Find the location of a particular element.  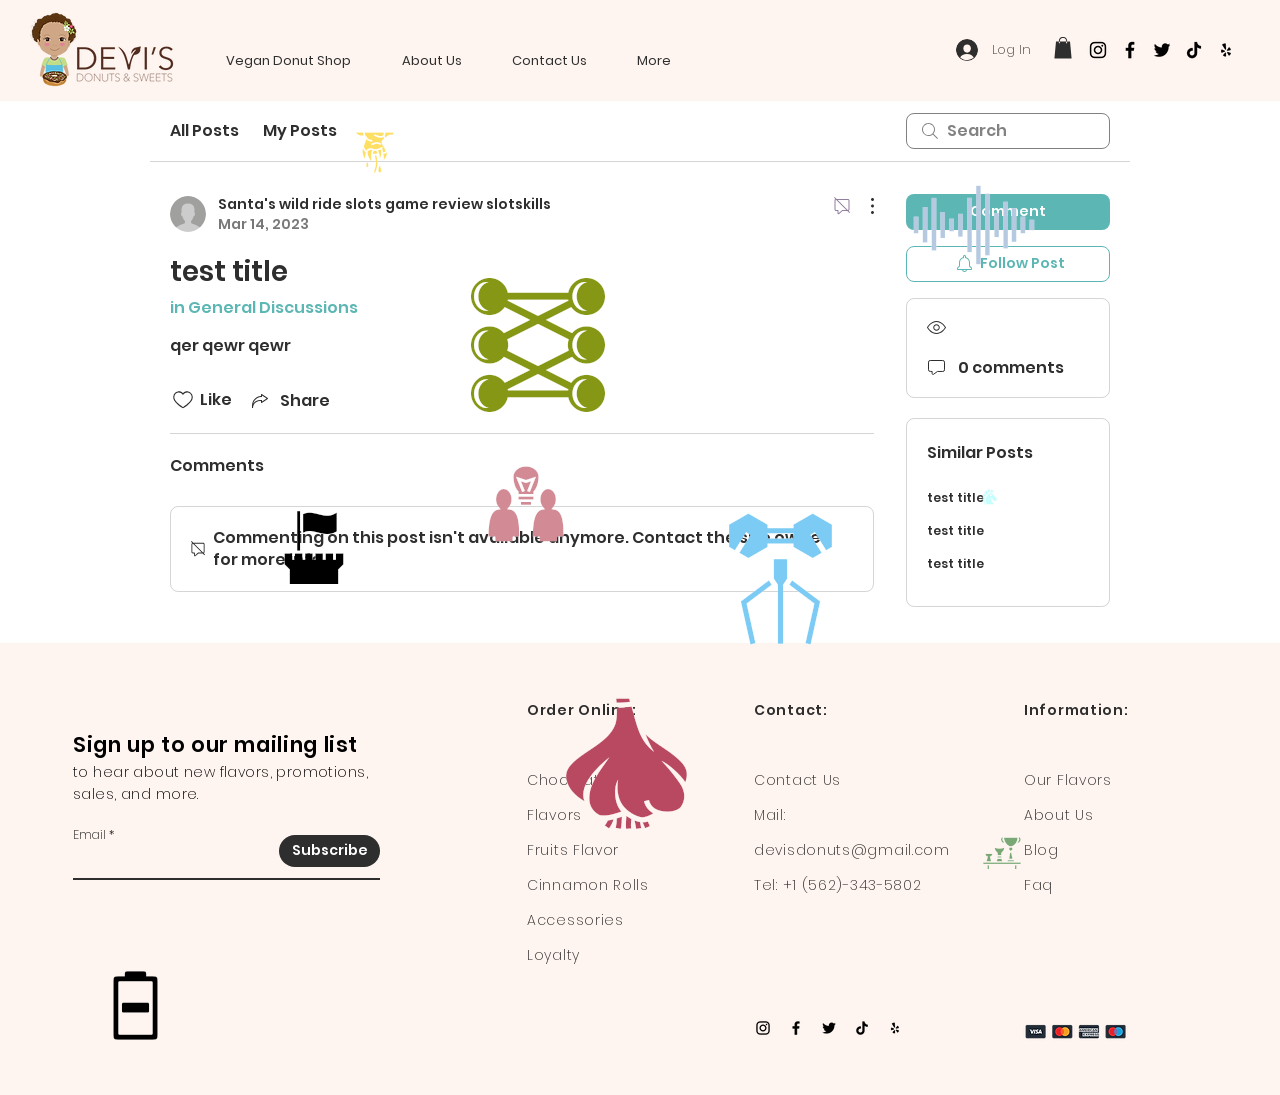

audio or sound is currently playing is located at coordinates (974, 225).